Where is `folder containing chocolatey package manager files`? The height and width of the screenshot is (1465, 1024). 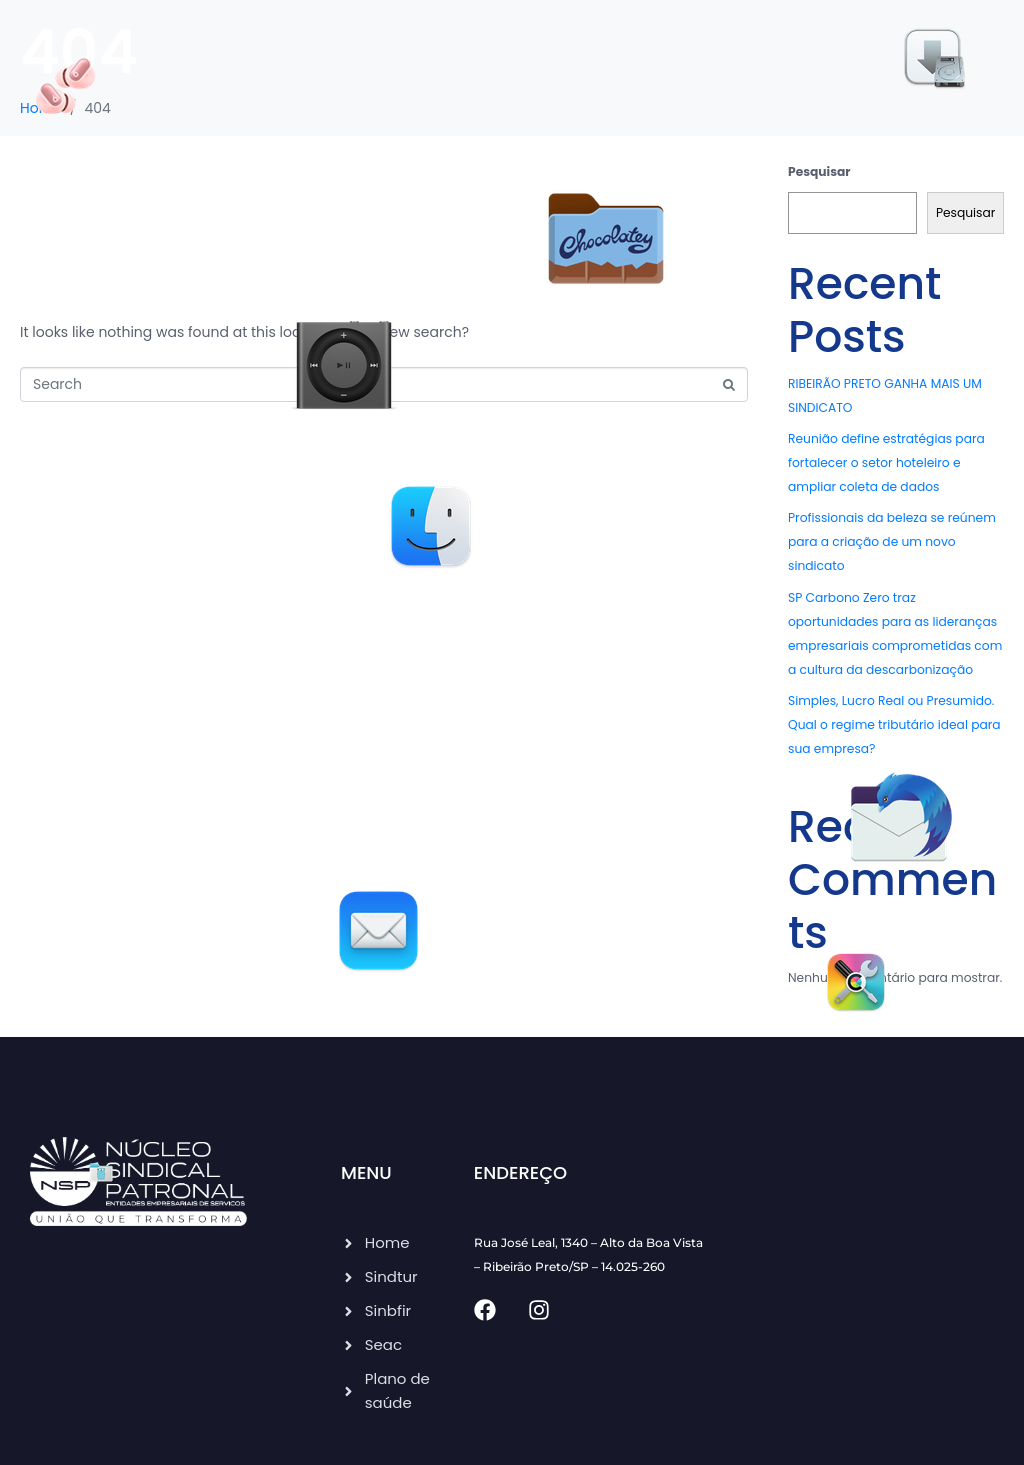 folder containing chocolatey package manager files is located at coordinates (605, 241).